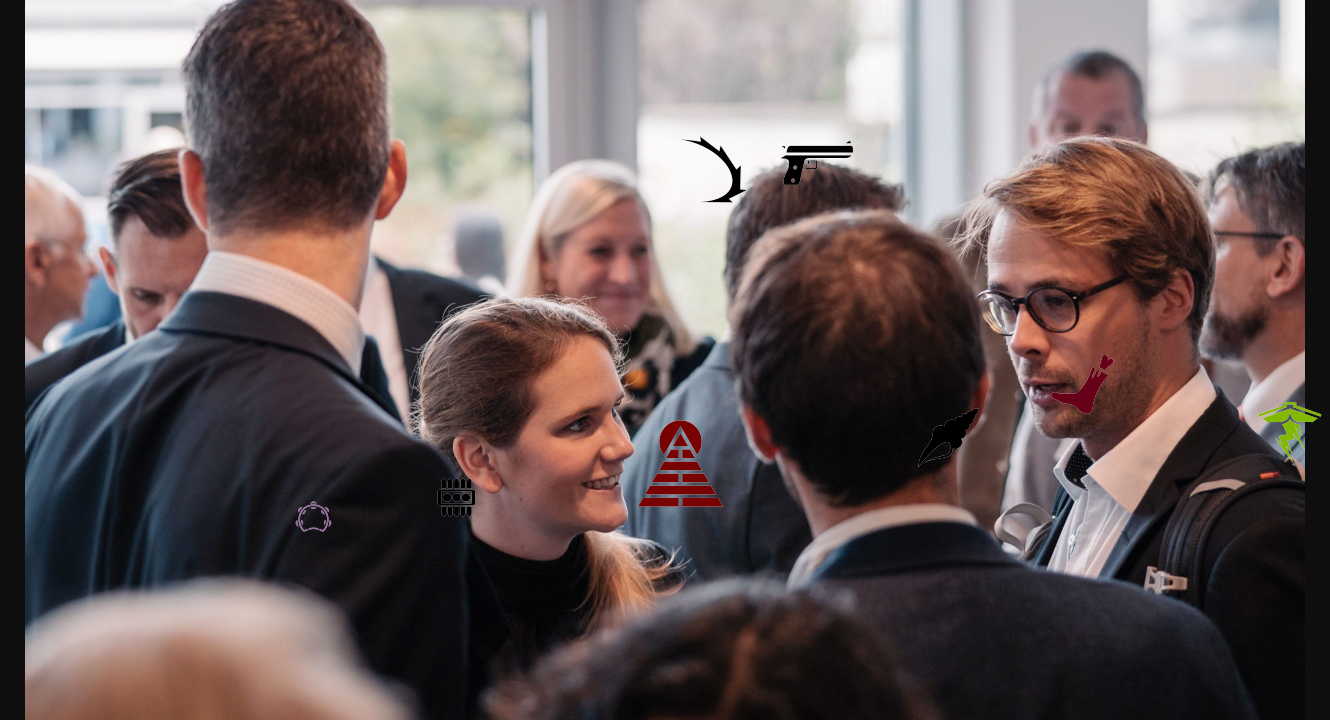  I want to click on select electric whip weapon or ability, so click(713, 169).